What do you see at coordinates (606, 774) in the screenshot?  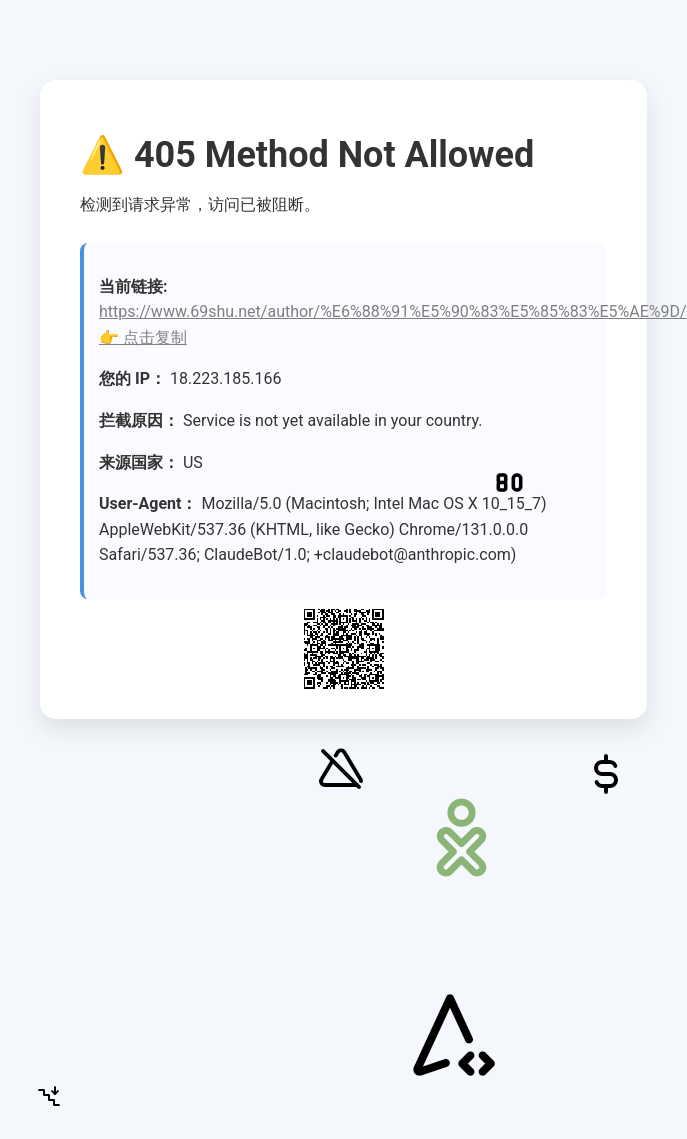 I see `view pricing or payment options` at bounding box center [606, 774].